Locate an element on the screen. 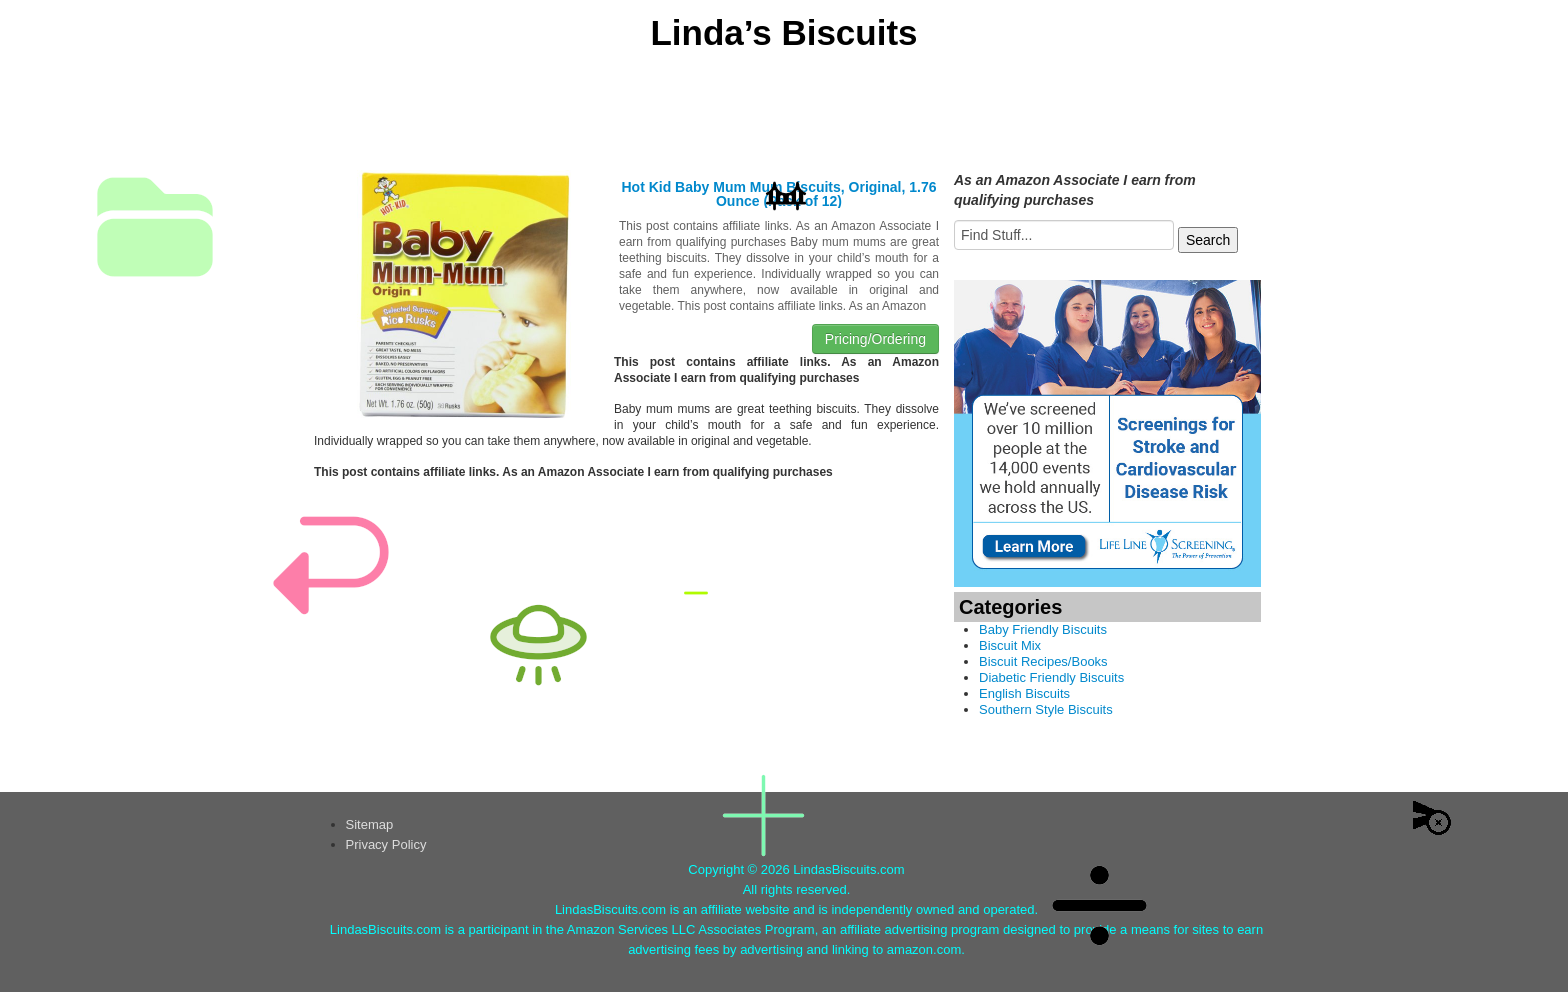 The image size is (1568, 992). open folder to view files is located at coordinates (155, 227).